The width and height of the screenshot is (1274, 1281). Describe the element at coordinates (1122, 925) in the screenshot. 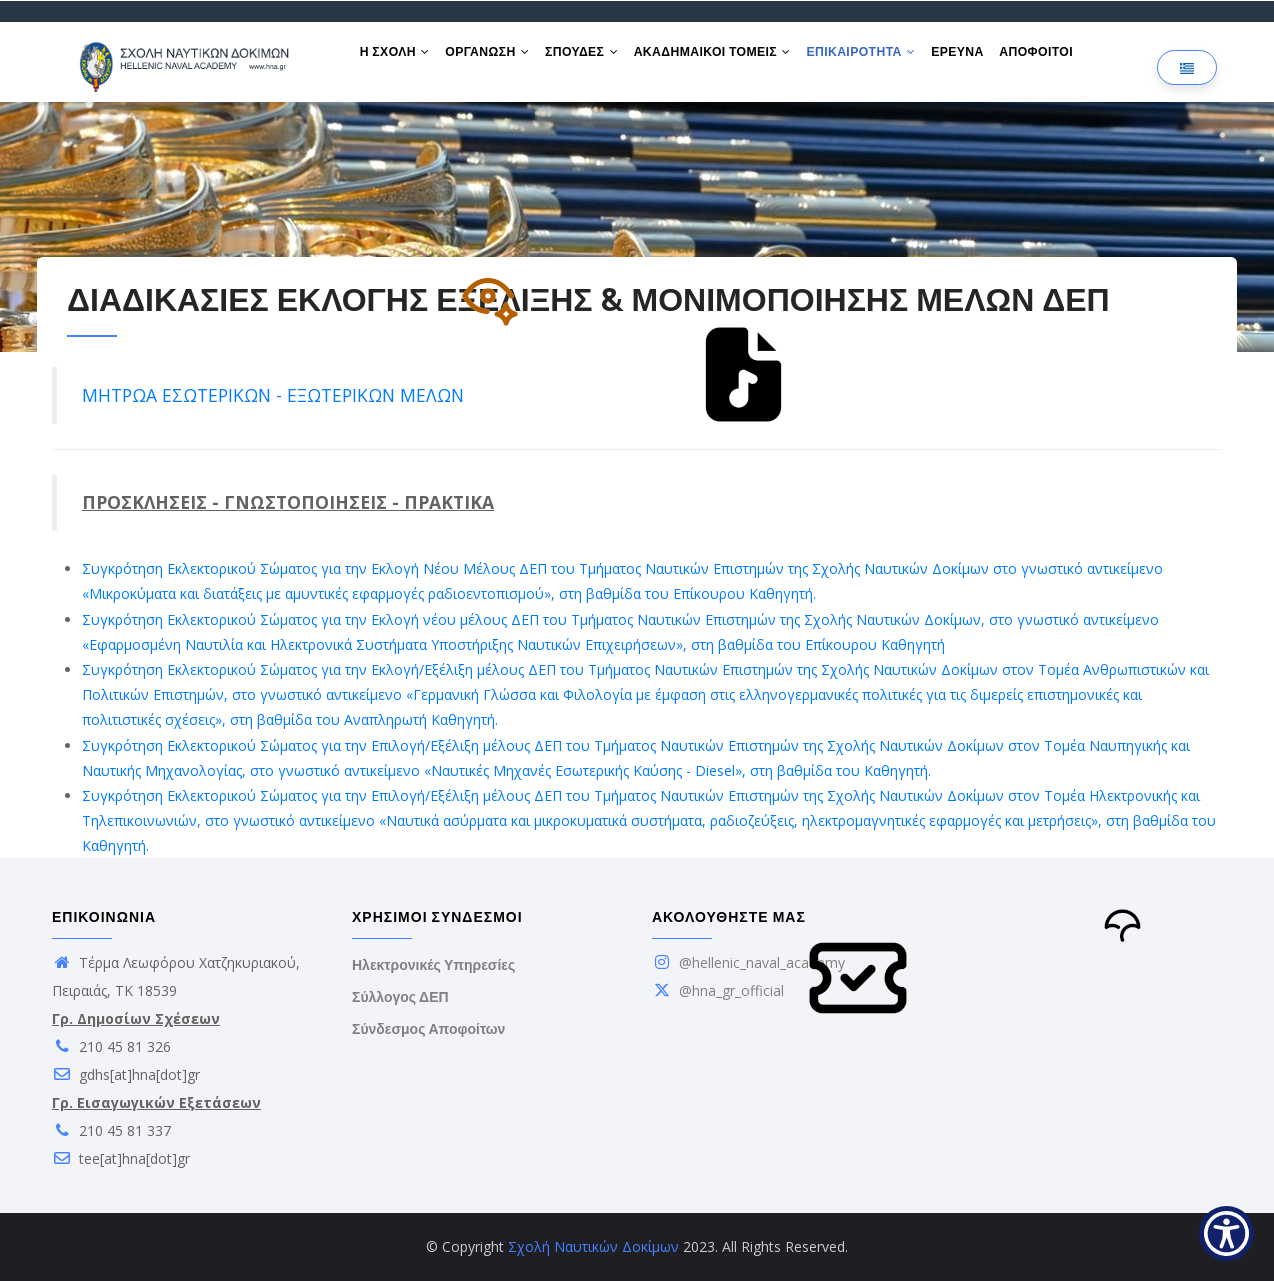

I see `visit codecov integration settings` at that location.